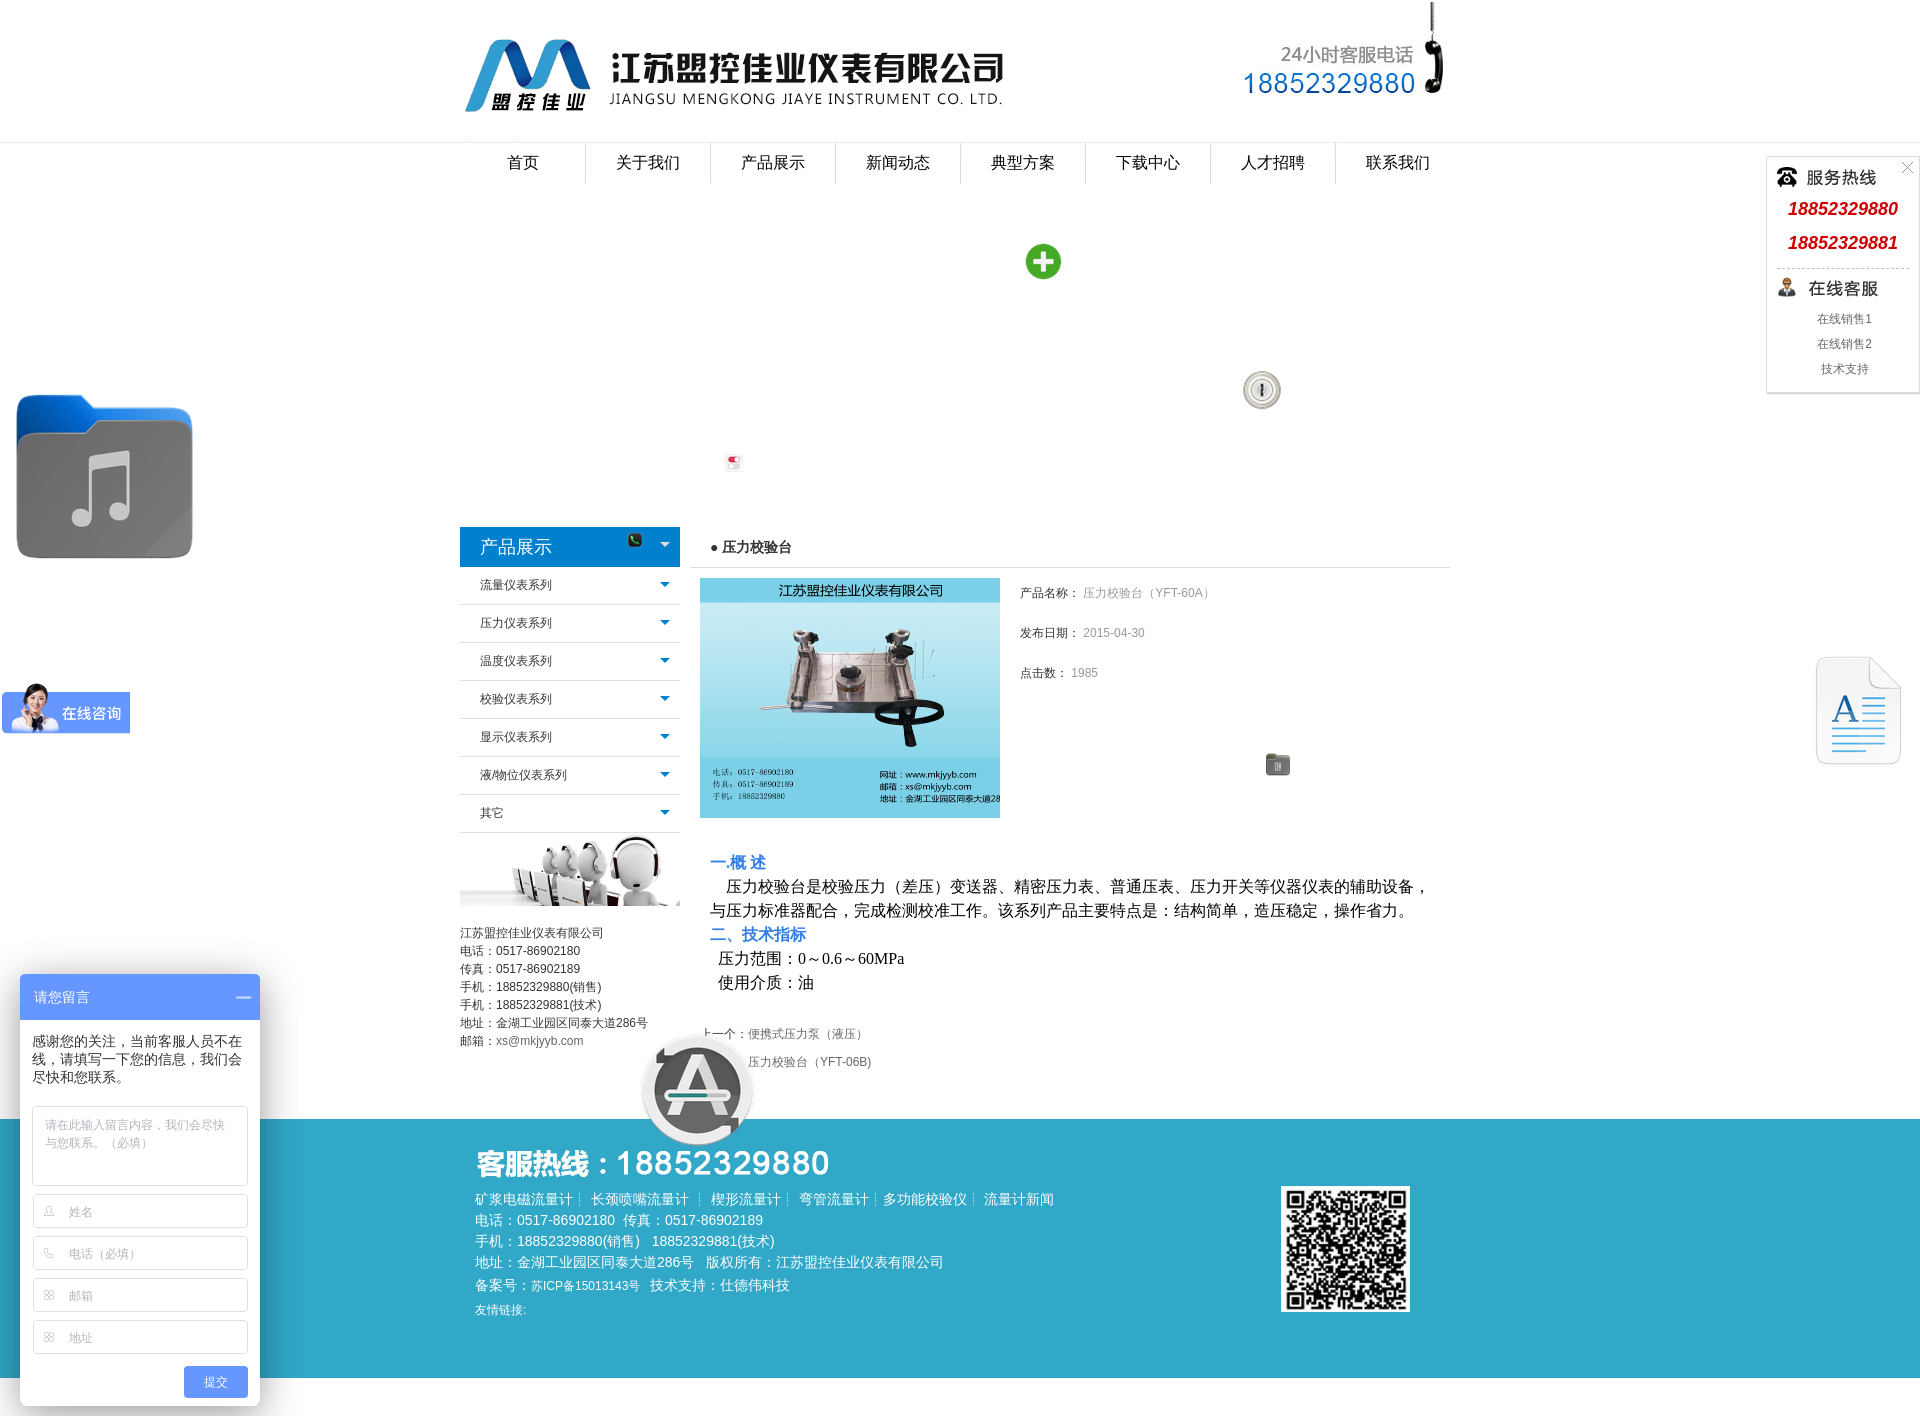 The height and width of the screenshot is (1416, 1920). Describe the element at coordinates (1043, 261) in the screenshot. I see `add a new item to the list` at that location.